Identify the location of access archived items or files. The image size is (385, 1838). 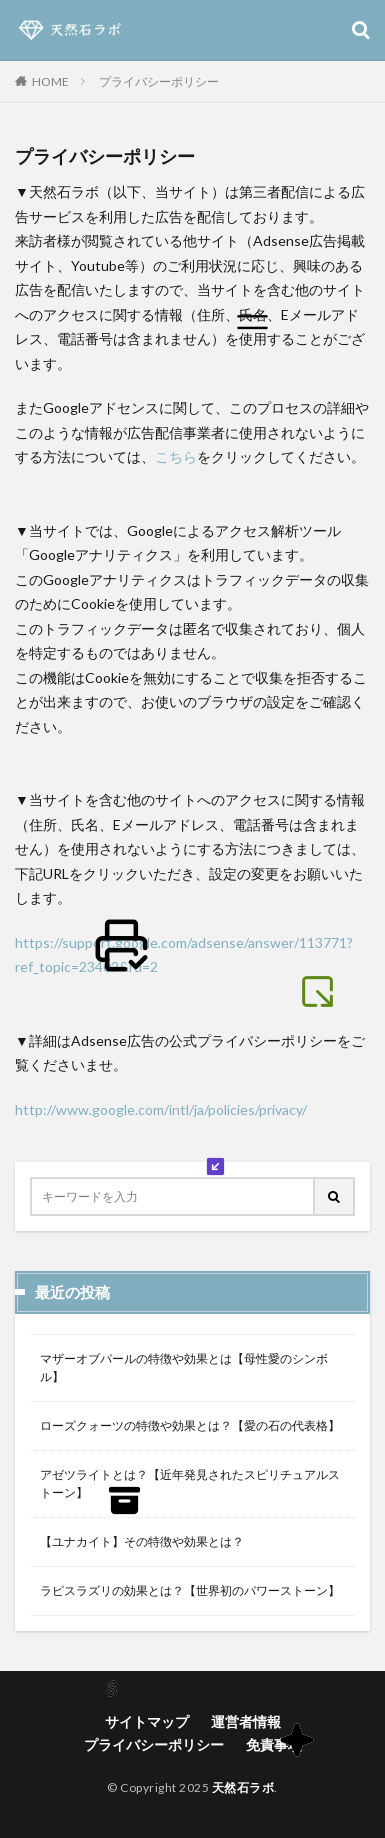
(124, 1500).